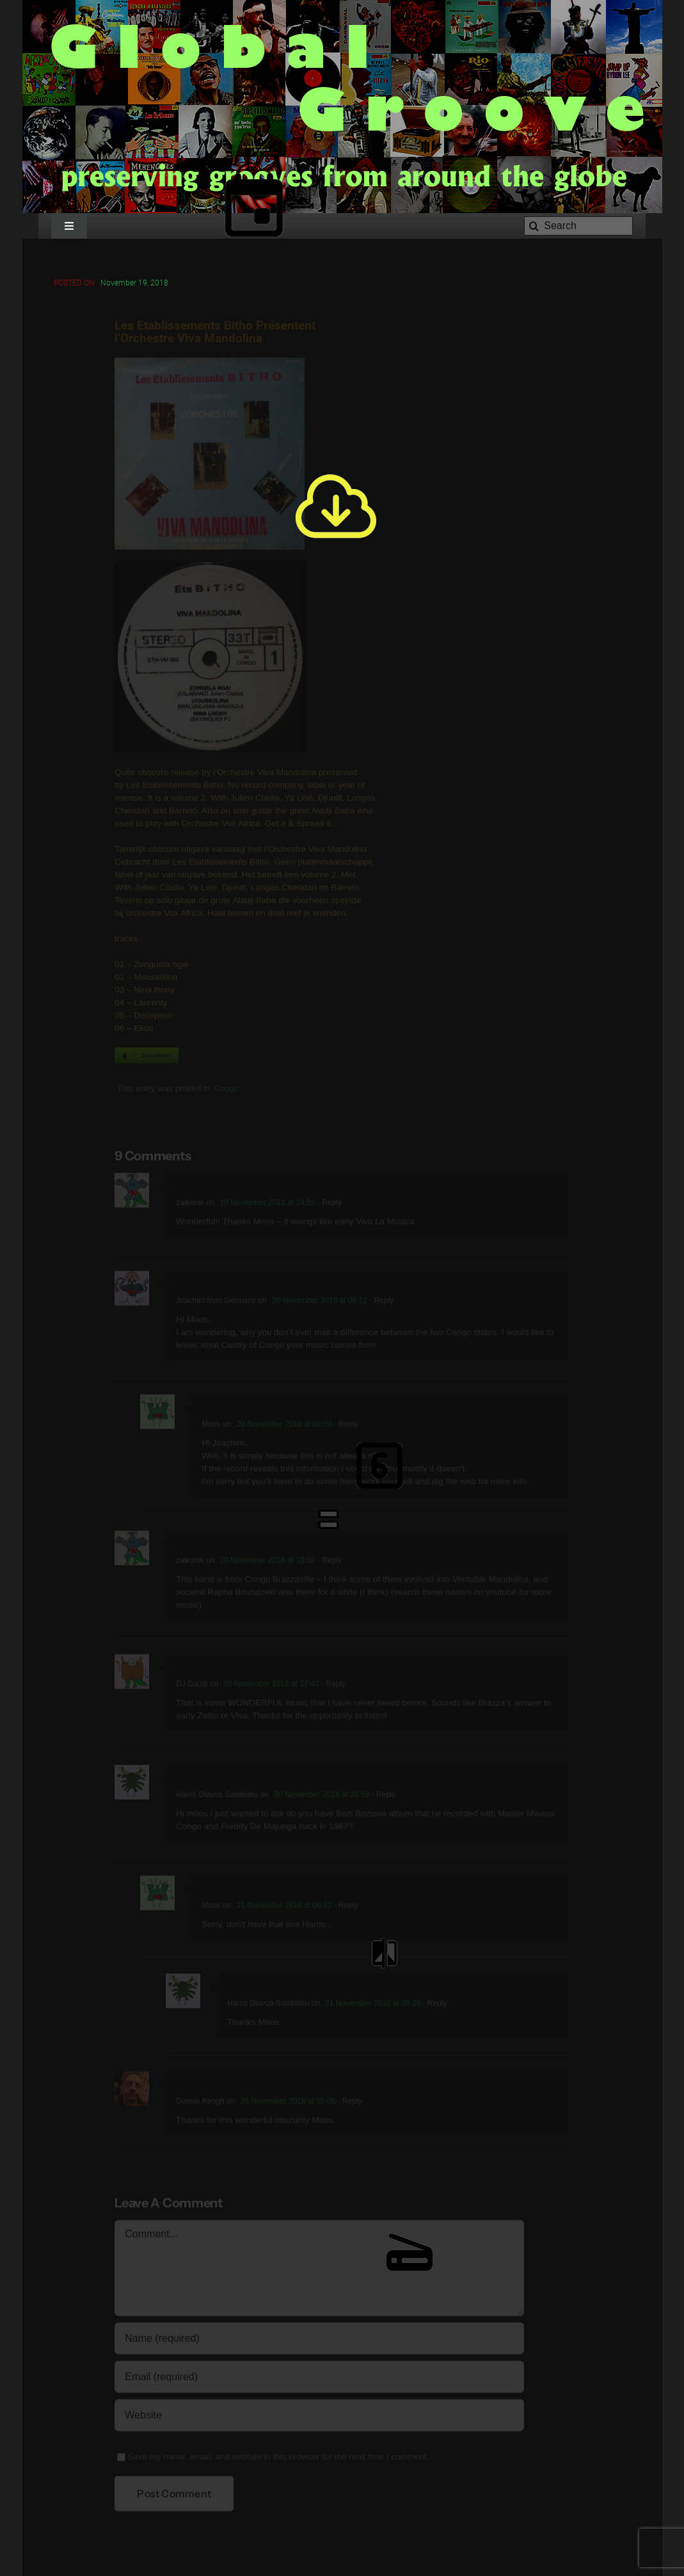 The width and height of the screenshot is (684, 2576). Describe the element at coordinates (410, 2250) in the screenshot. I see `scan a document` at that location.